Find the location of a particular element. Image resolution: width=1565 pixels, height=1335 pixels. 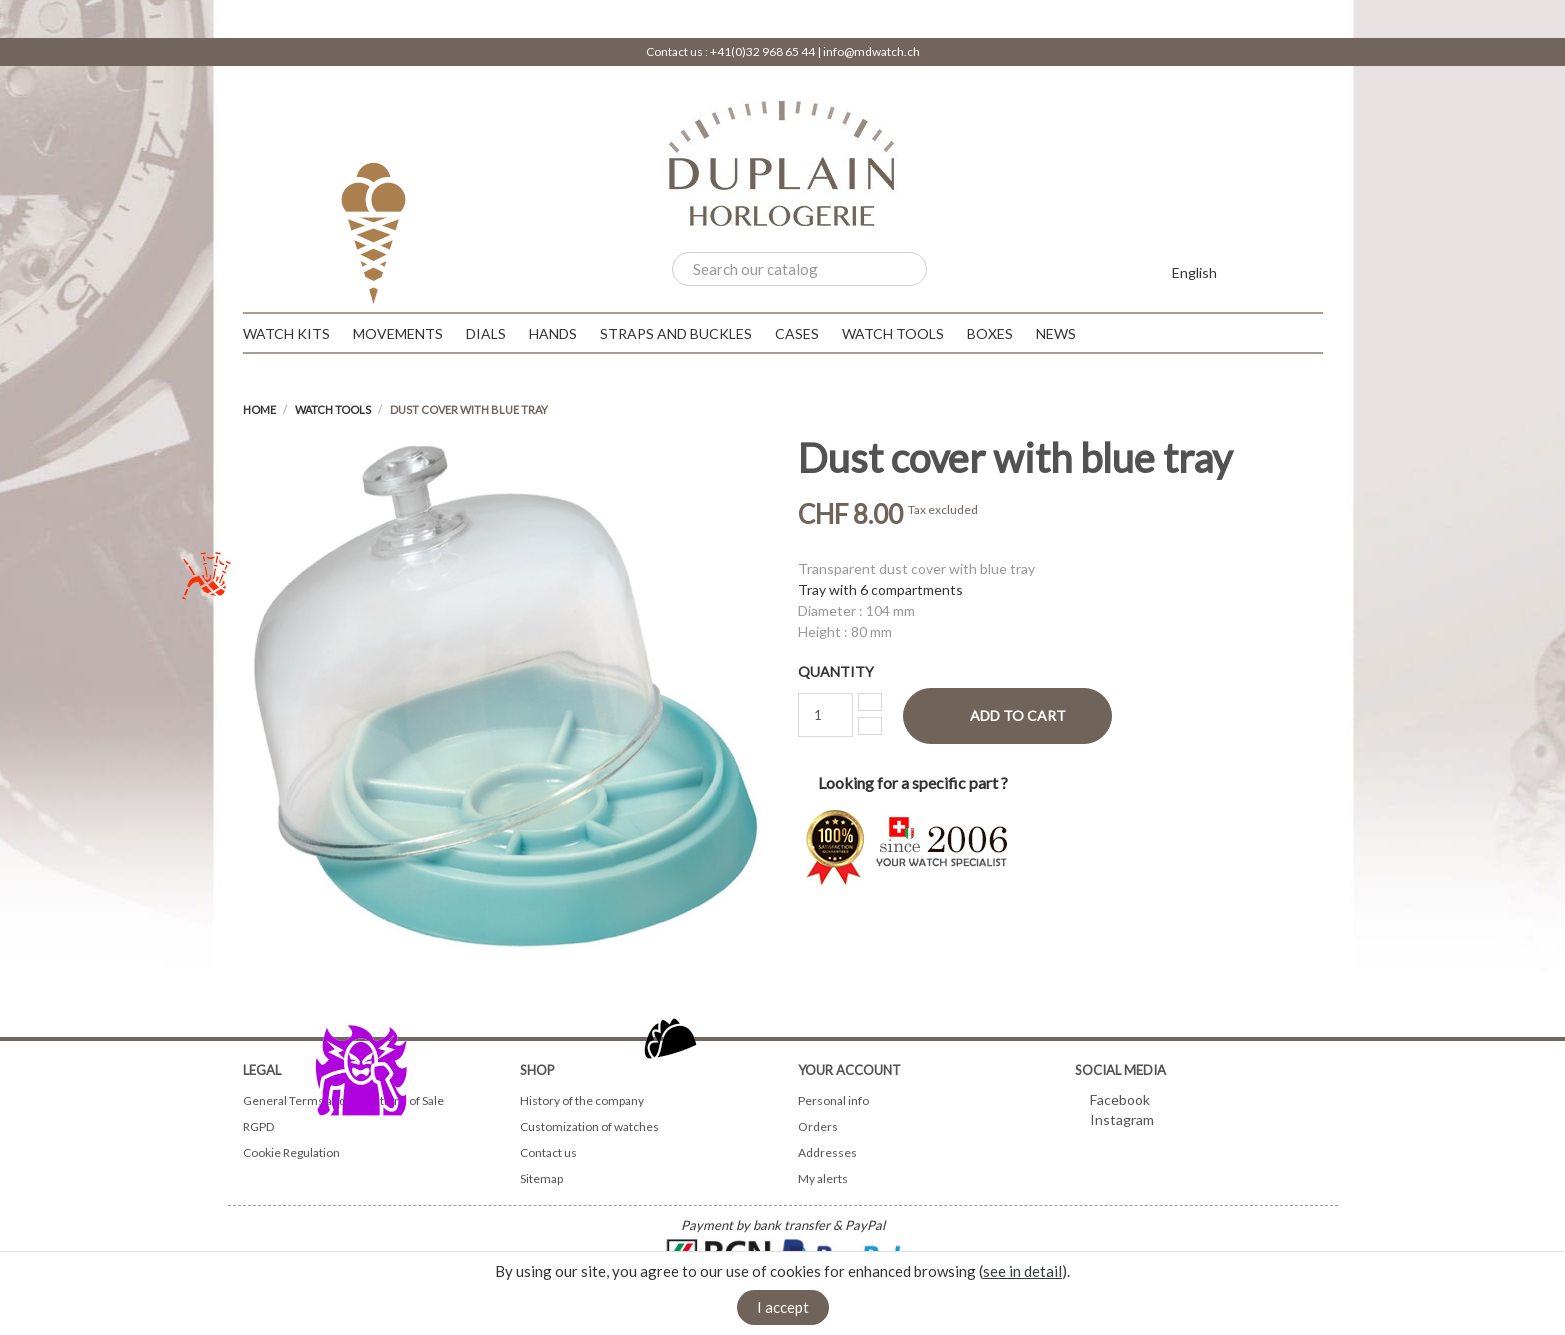

dessert or sweet treats category is located at coordinates (373, 234).